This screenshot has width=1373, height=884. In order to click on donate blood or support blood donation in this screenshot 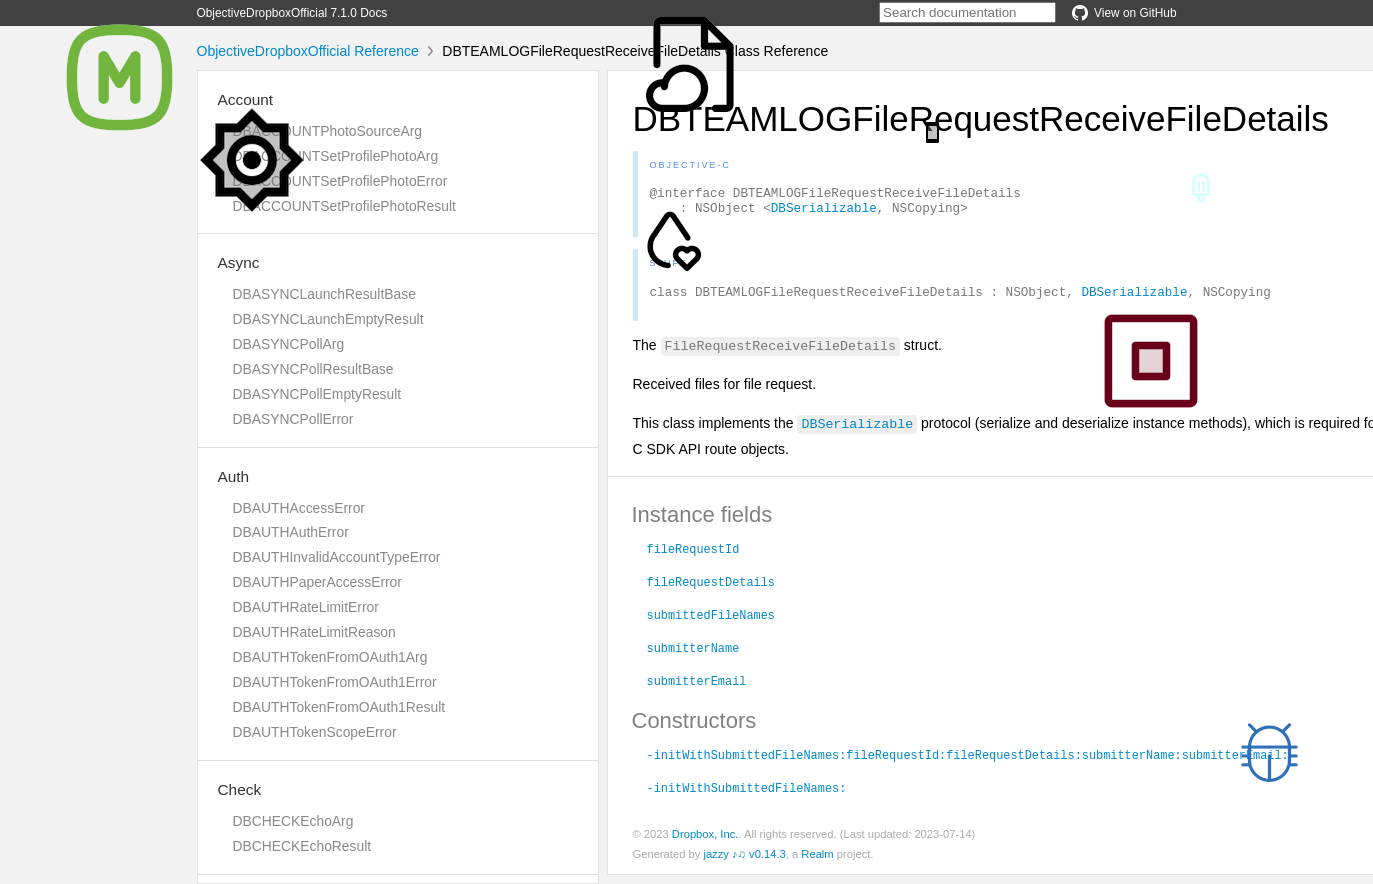, I will do `click(670, 240)`.